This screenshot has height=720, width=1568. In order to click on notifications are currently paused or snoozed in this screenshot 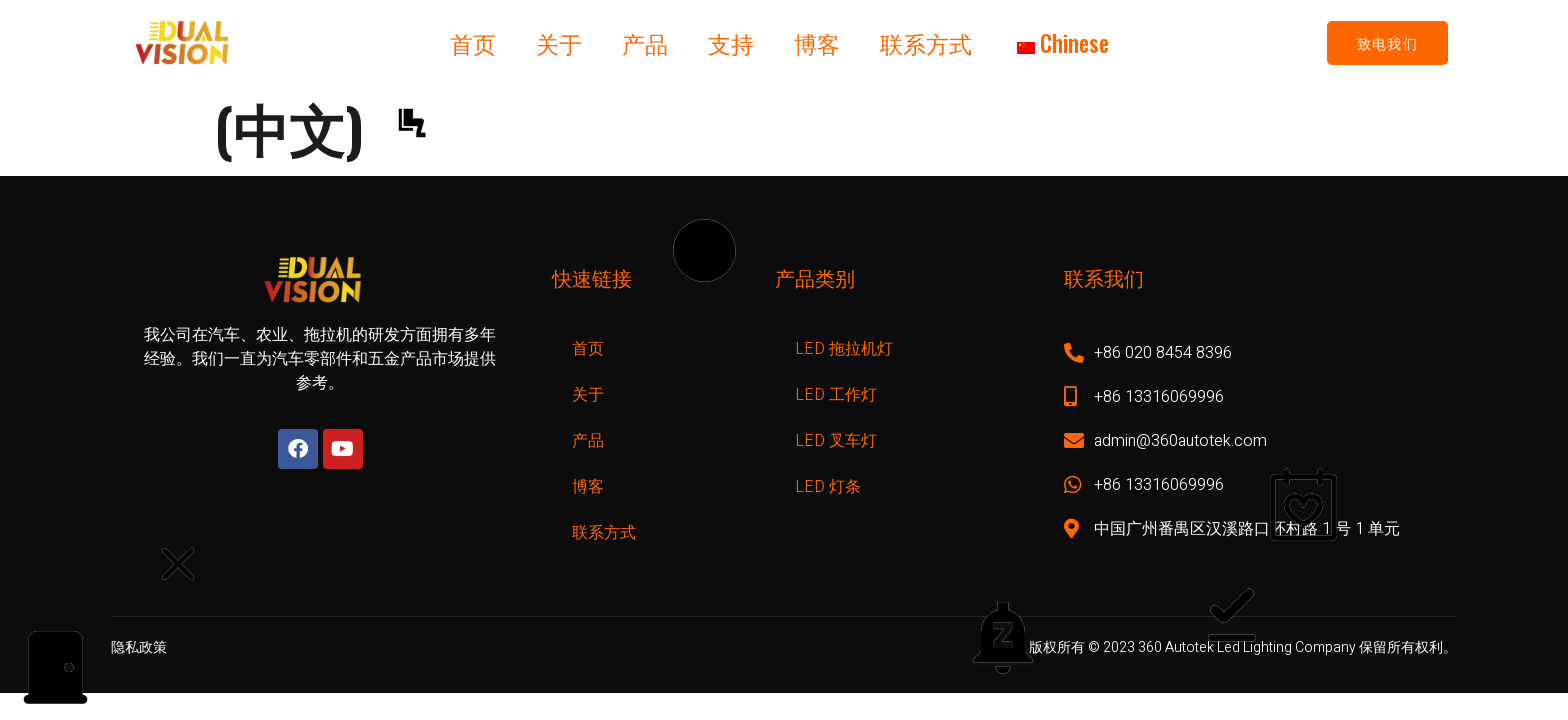, I will do `click(1003, 637)`.